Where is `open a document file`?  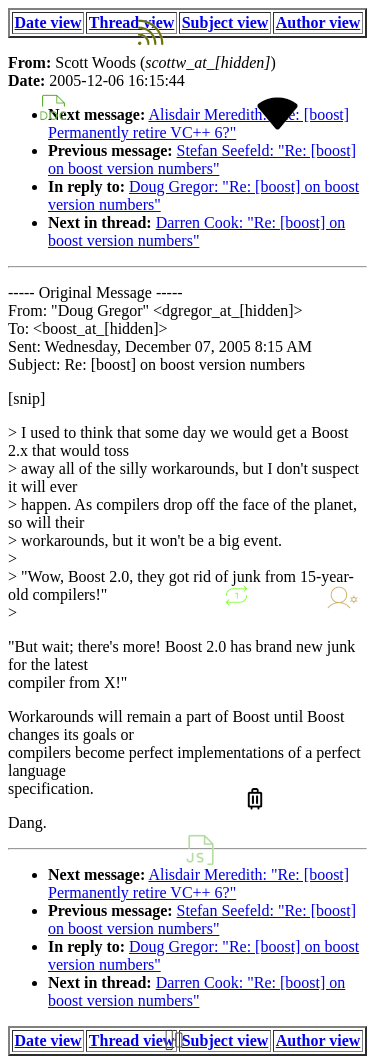 open a document file is located at coordinates (53, 108).